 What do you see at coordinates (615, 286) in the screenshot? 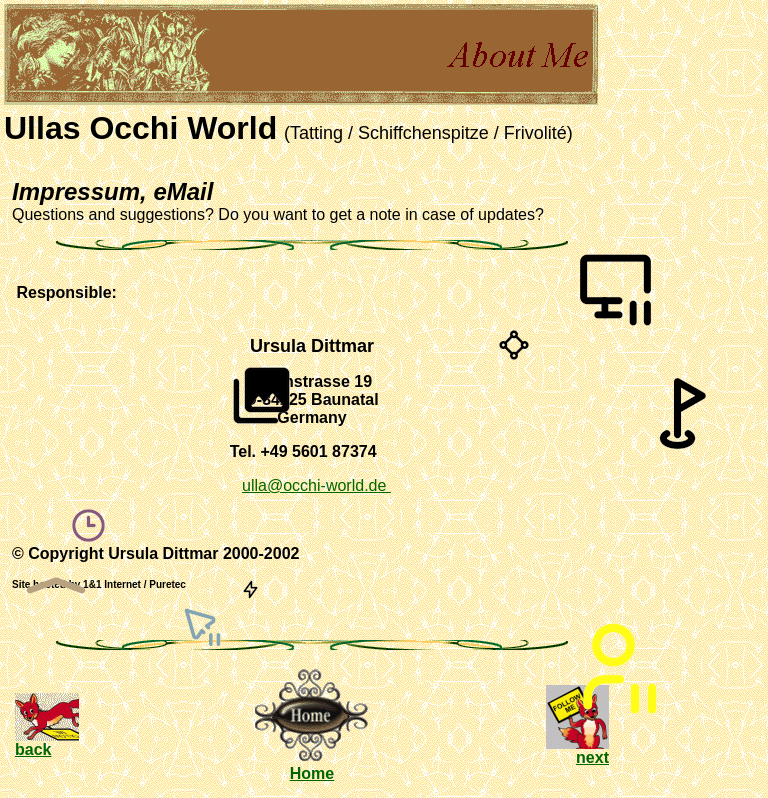
I see `pause desktop streaming or mirroring` at bounding box center [615, 286].